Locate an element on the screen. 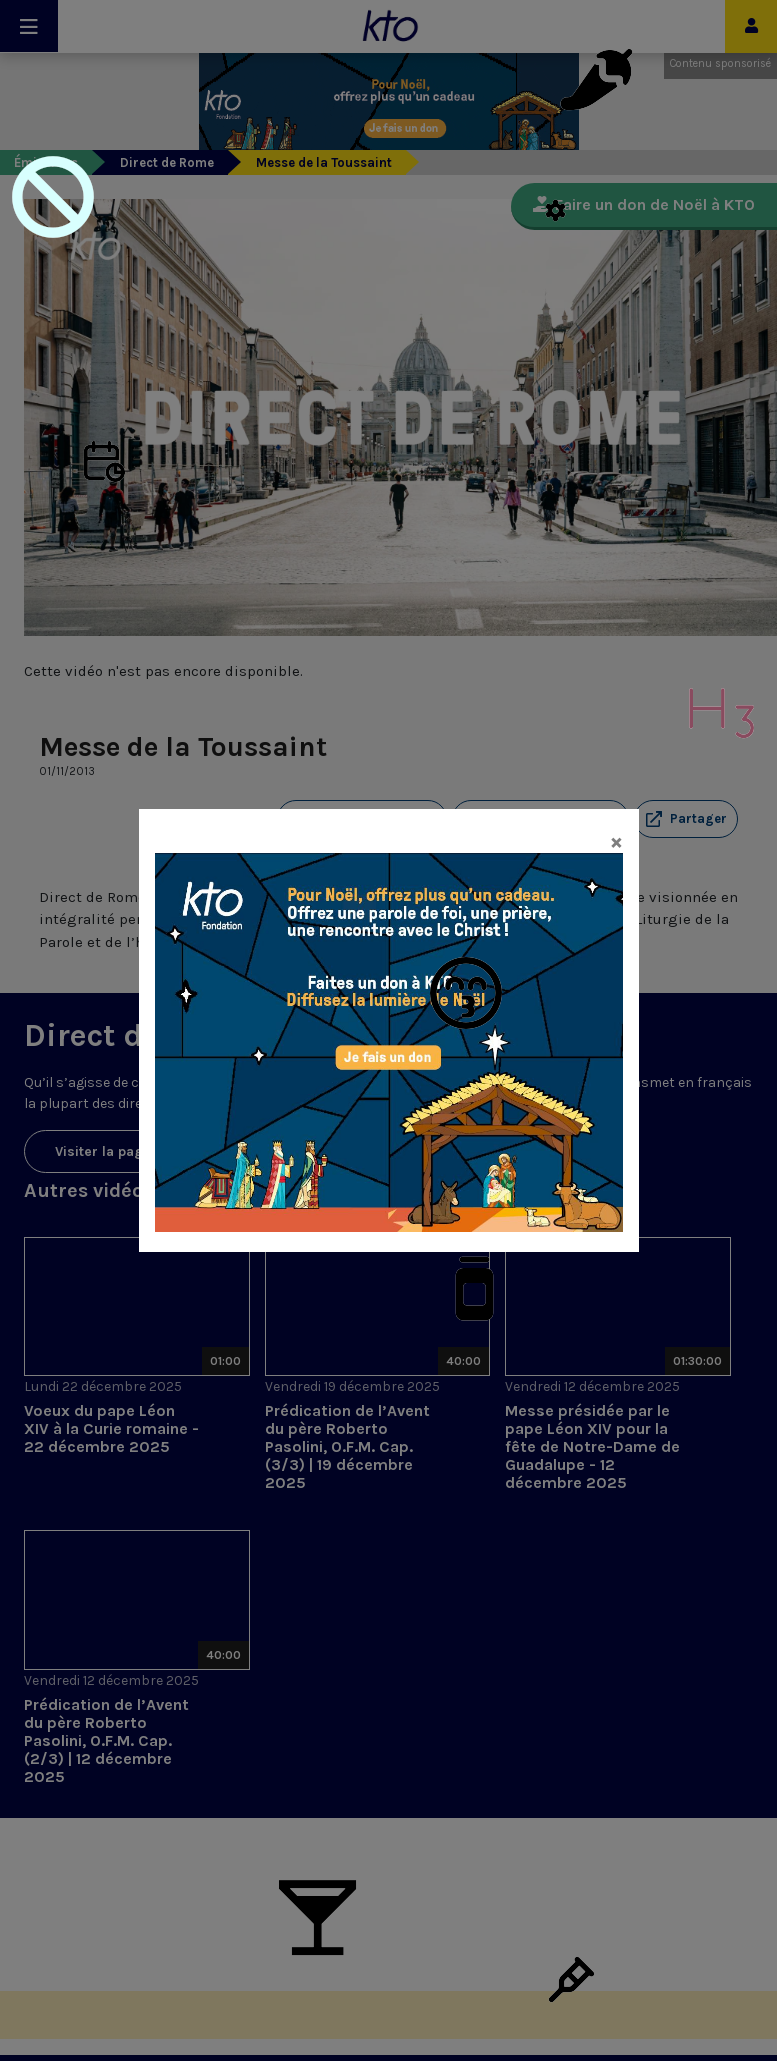 This screenshot has width=777, height=2061. access settings or preferences is located at coordinates (555, 210).